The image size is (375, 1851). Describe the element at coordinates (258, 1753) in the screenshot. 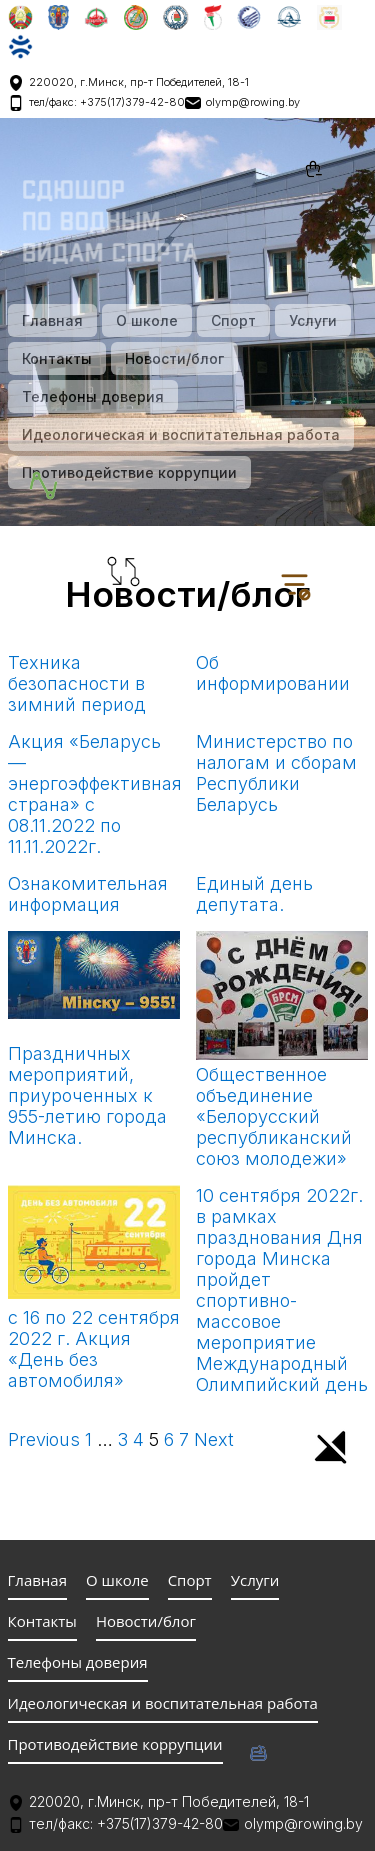

I see `access sandbox or testing environment` at that location.